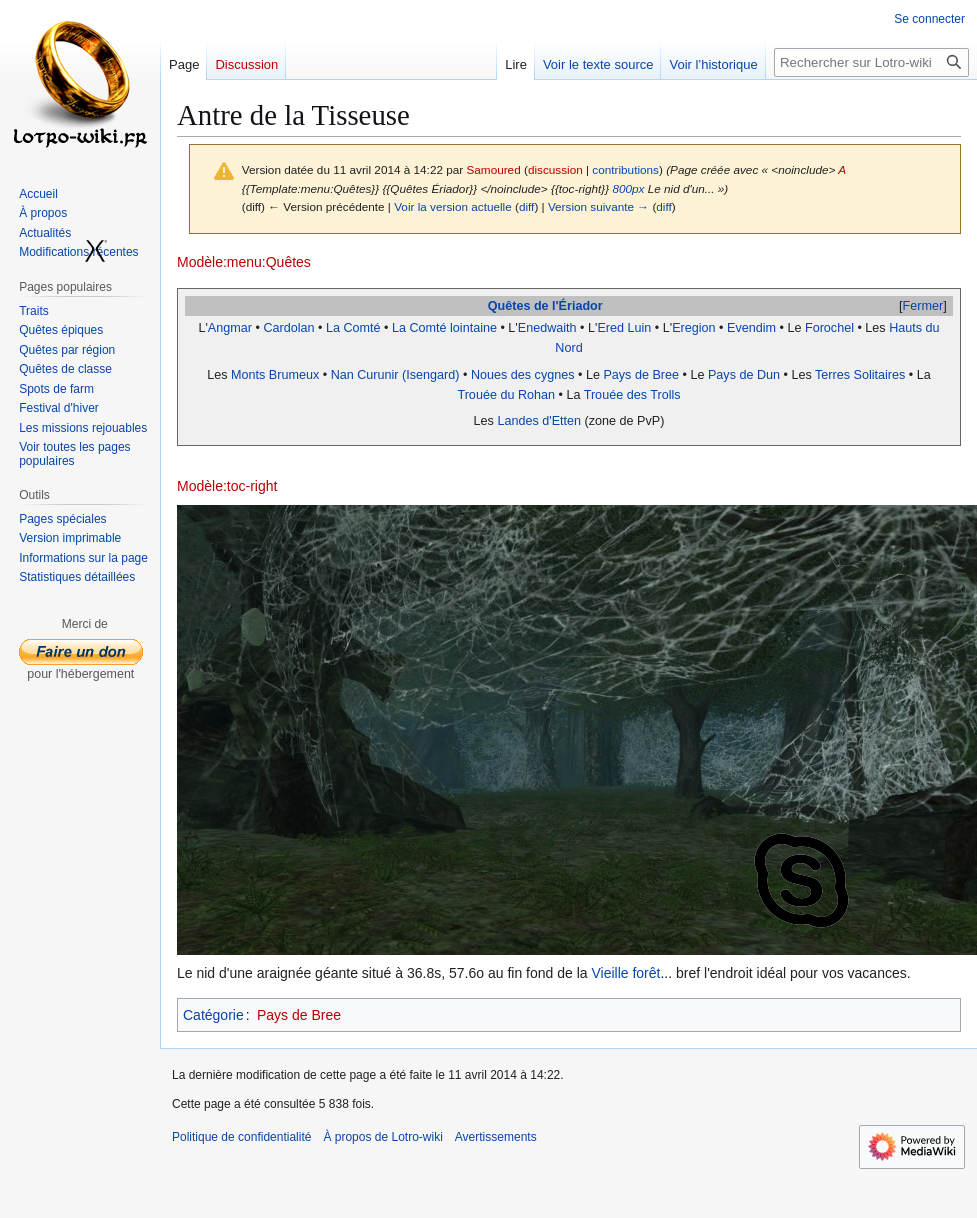 The image size is (977, 1218). What do you see at coordinates (801, 880) in the screenshot?
I see `open Skype app` at bounding box center [801, 880].